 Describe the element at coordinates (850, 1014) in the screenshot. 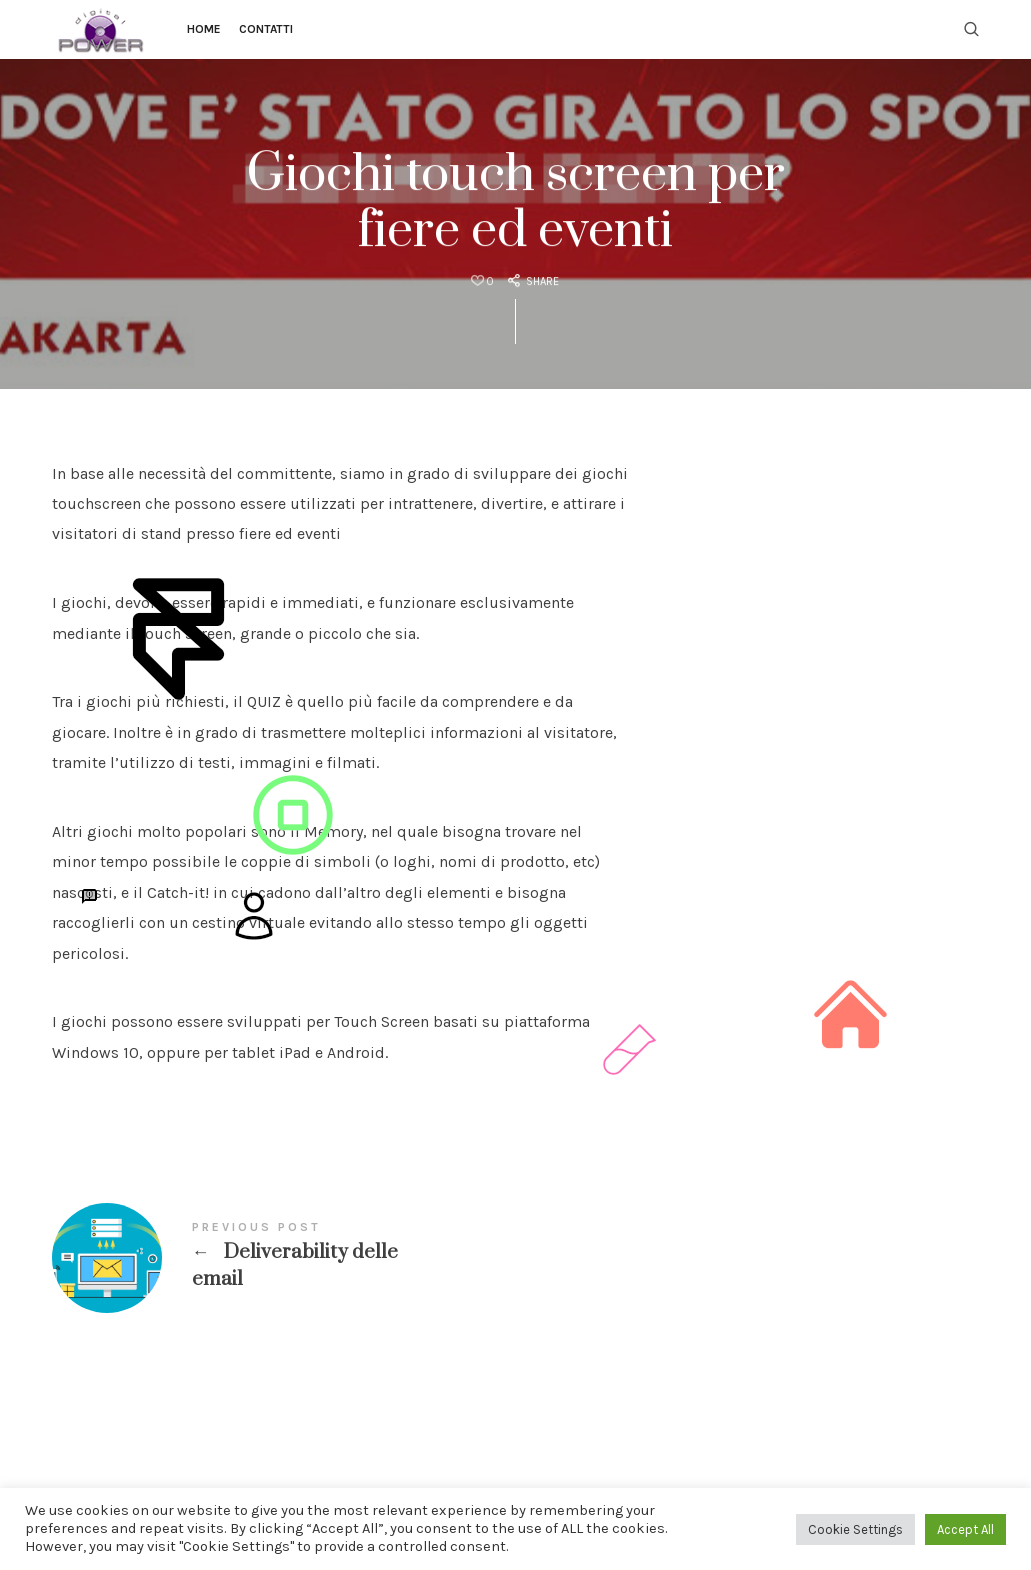

I see `navigate to the home screen` at that location.